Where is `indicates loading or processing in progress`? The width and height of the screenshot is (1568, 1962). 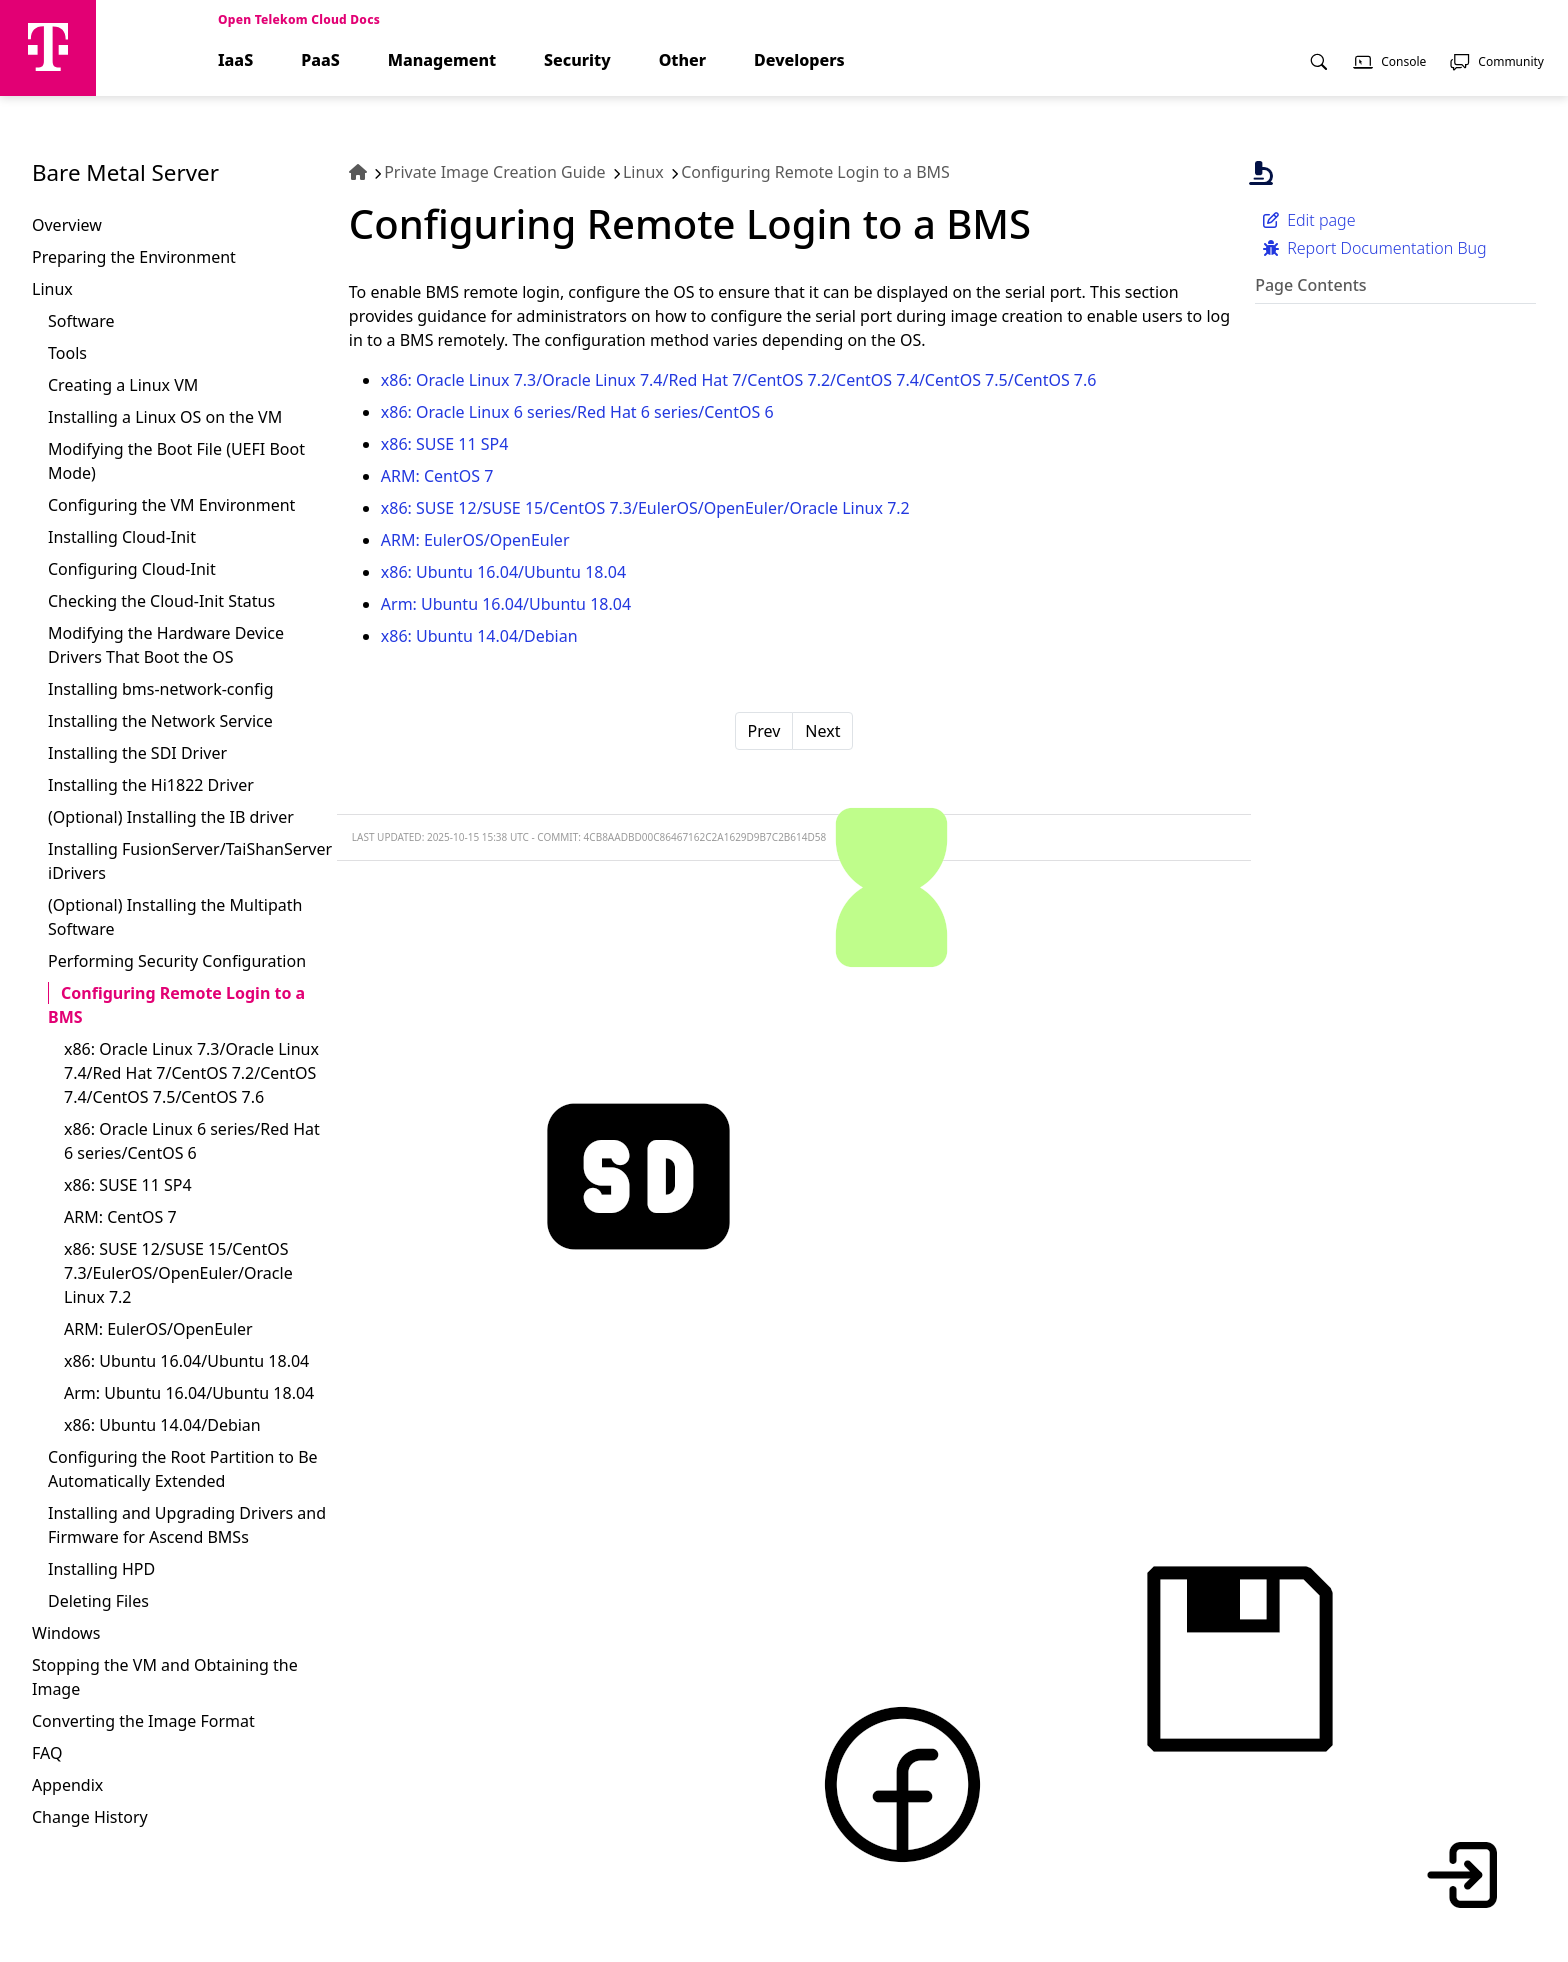
indicates loading or processing in progress is located at coordinates (891, 887).